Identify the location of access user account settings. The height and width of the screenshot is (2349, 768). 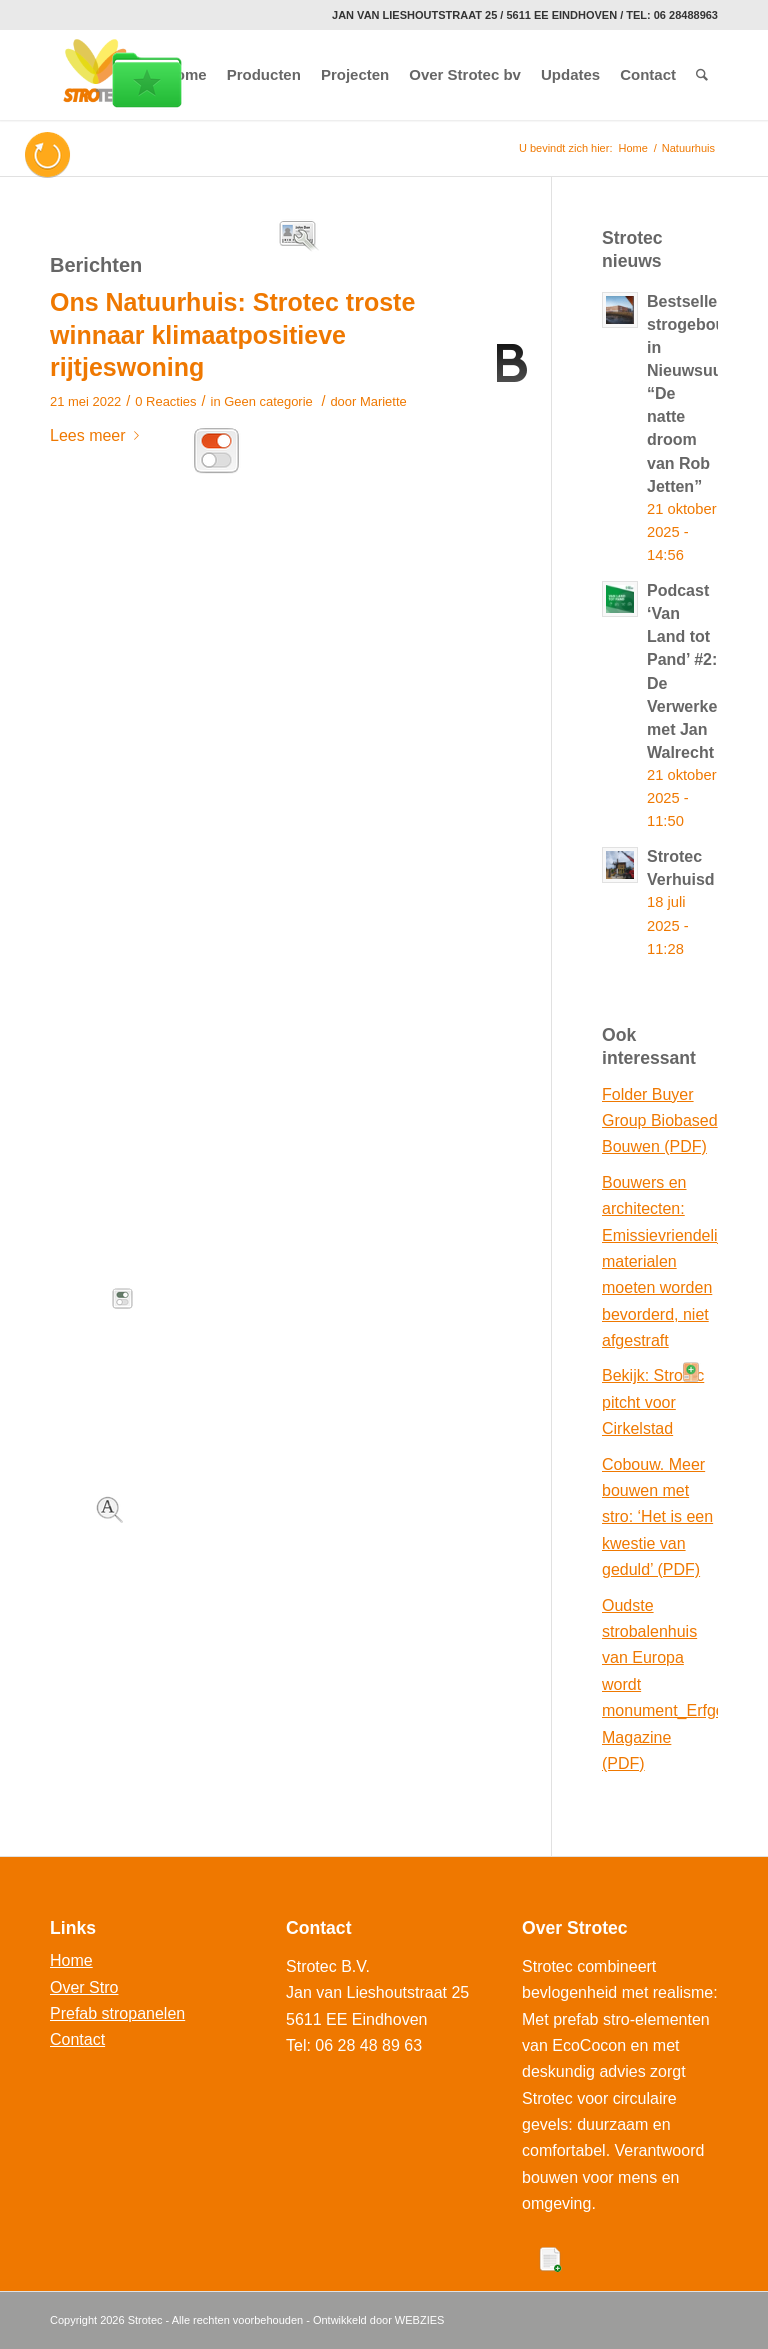
(297, 231).